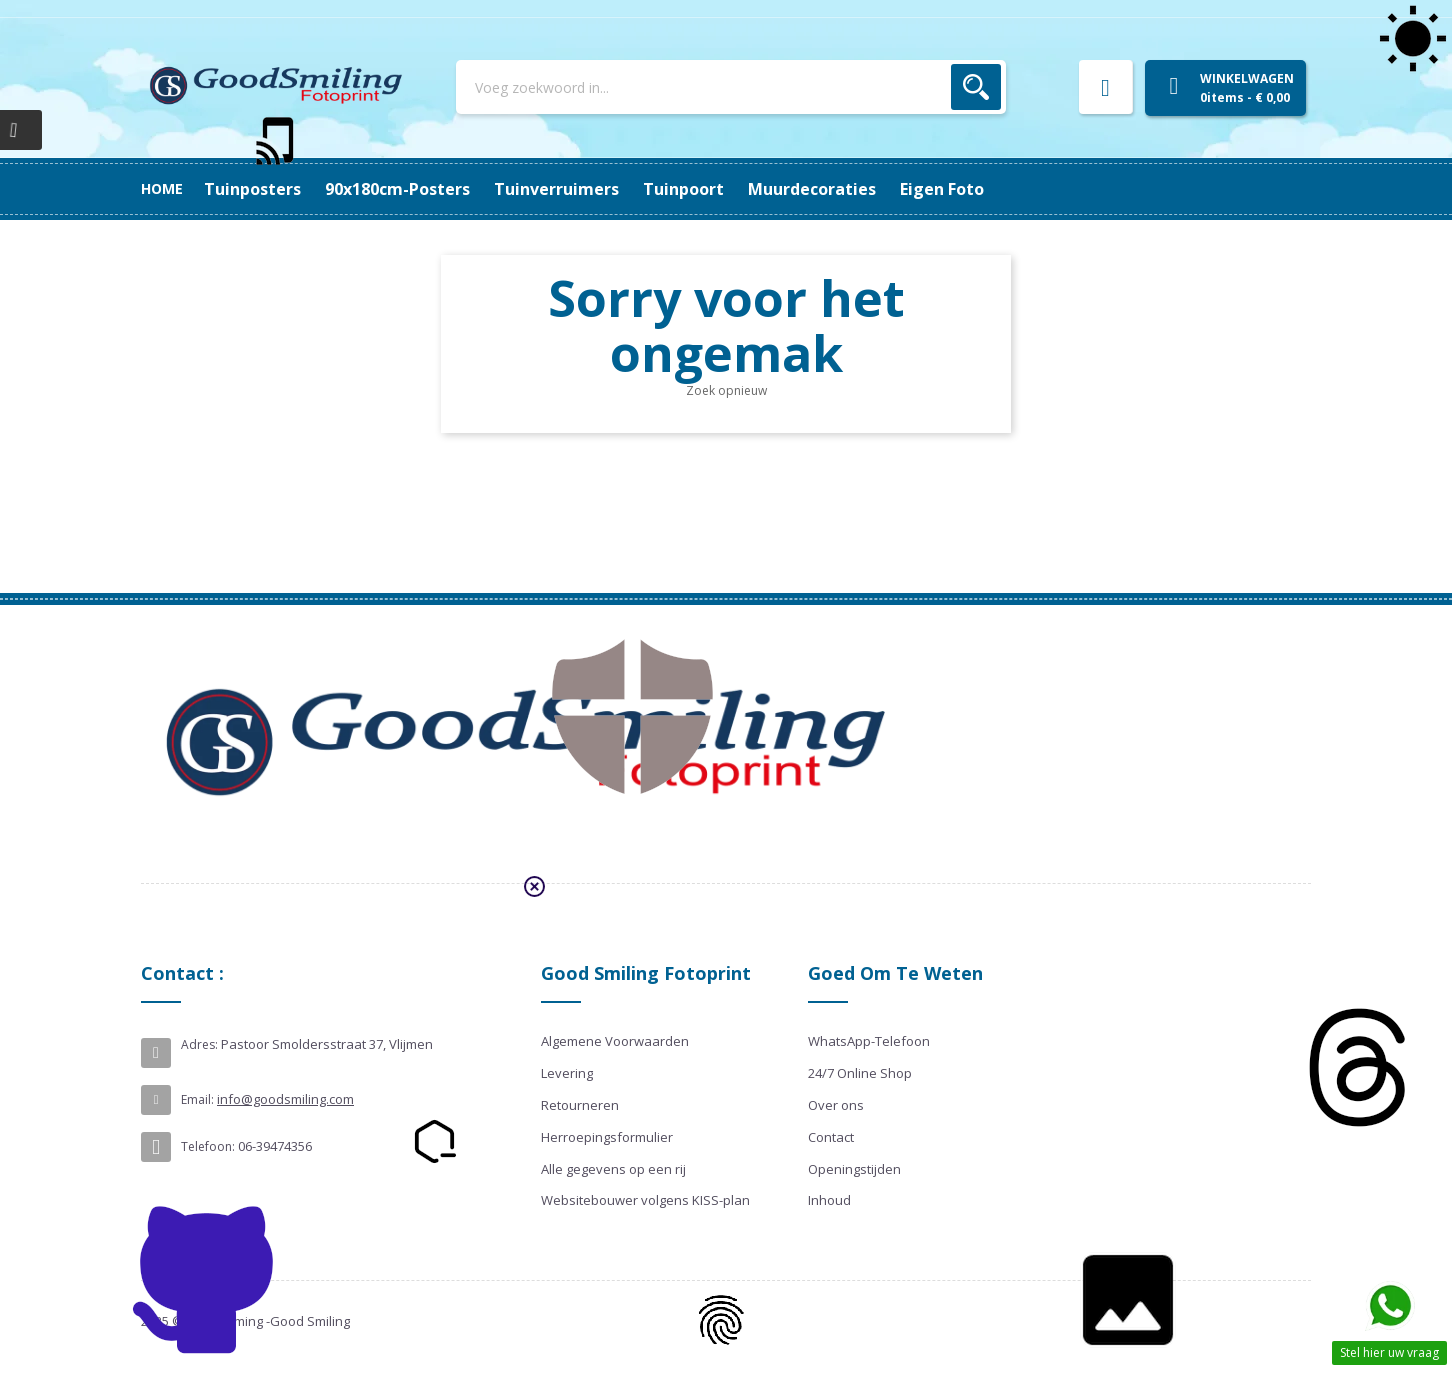 This screenshot has width=1452, height=1381. I want to click on authenticate with fingerprint, so click(721, 1320).